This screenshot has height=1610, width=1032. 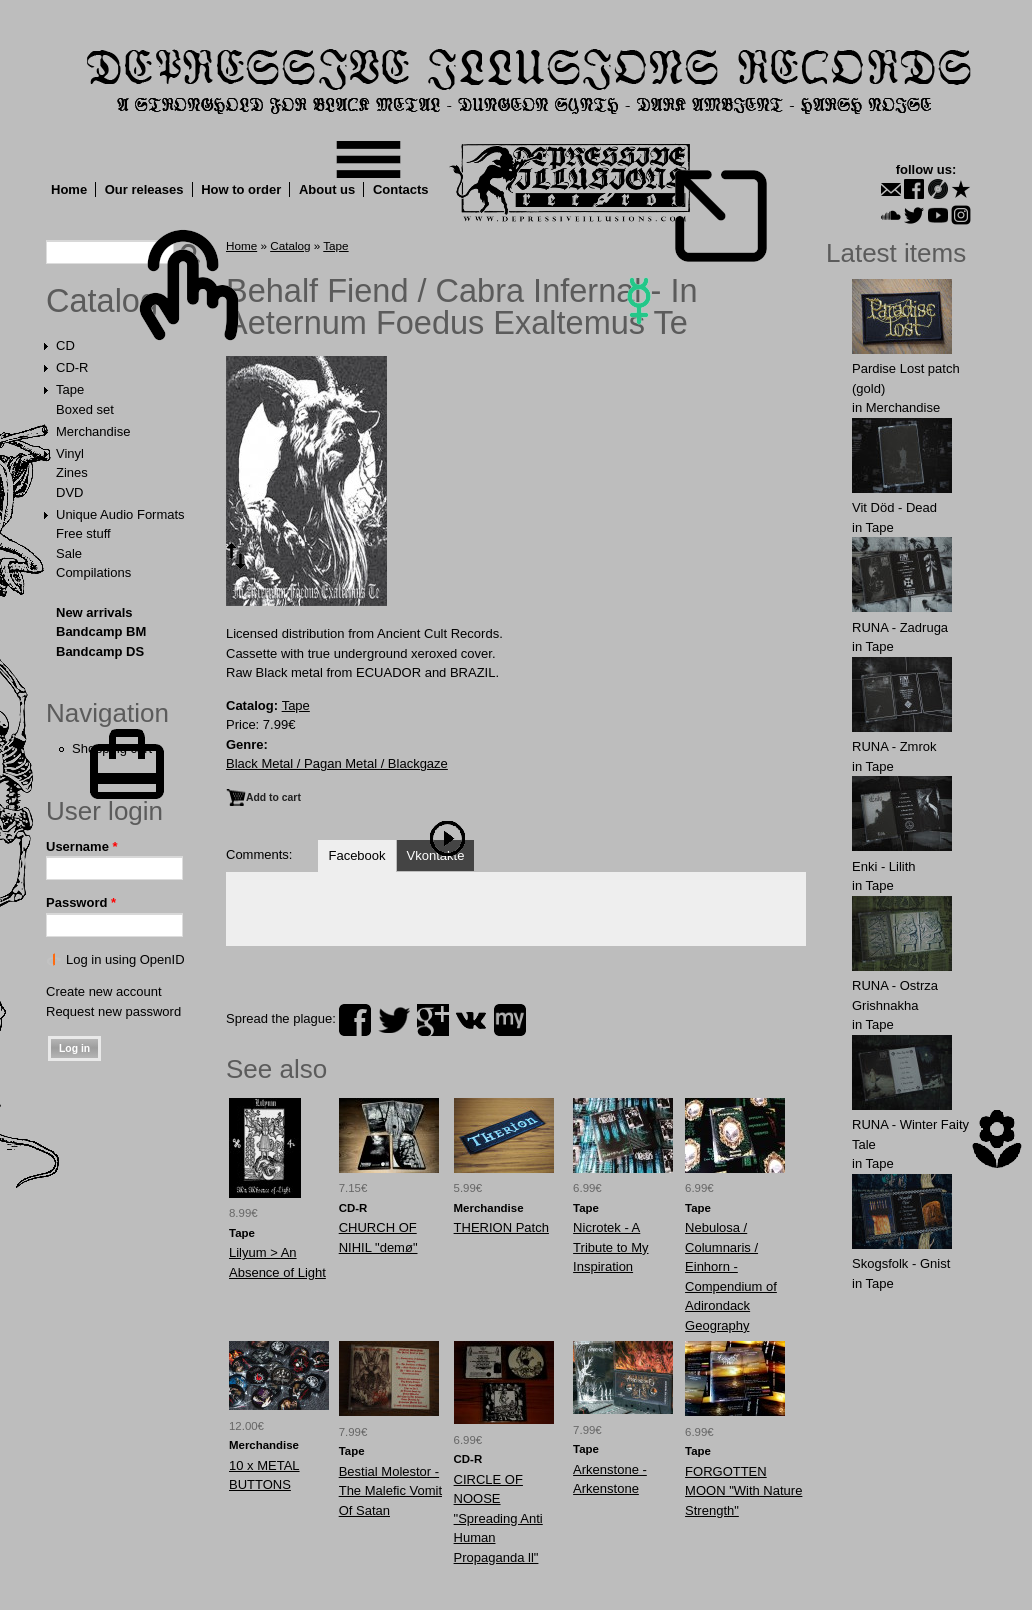 I want to click on import or export data, so click(x=236, y=556).